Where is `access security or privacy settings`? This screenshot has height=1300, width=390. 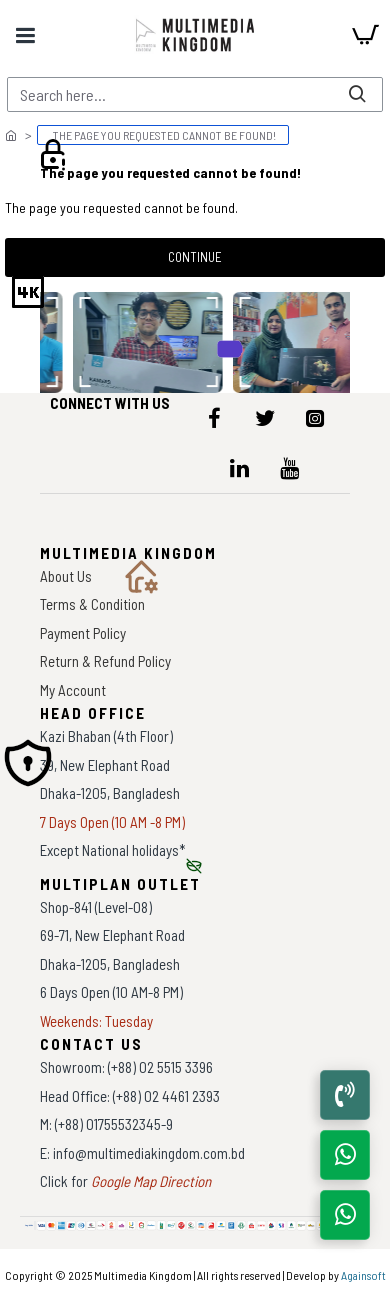 access security or privacy settings is located at coordinates (28, 763).